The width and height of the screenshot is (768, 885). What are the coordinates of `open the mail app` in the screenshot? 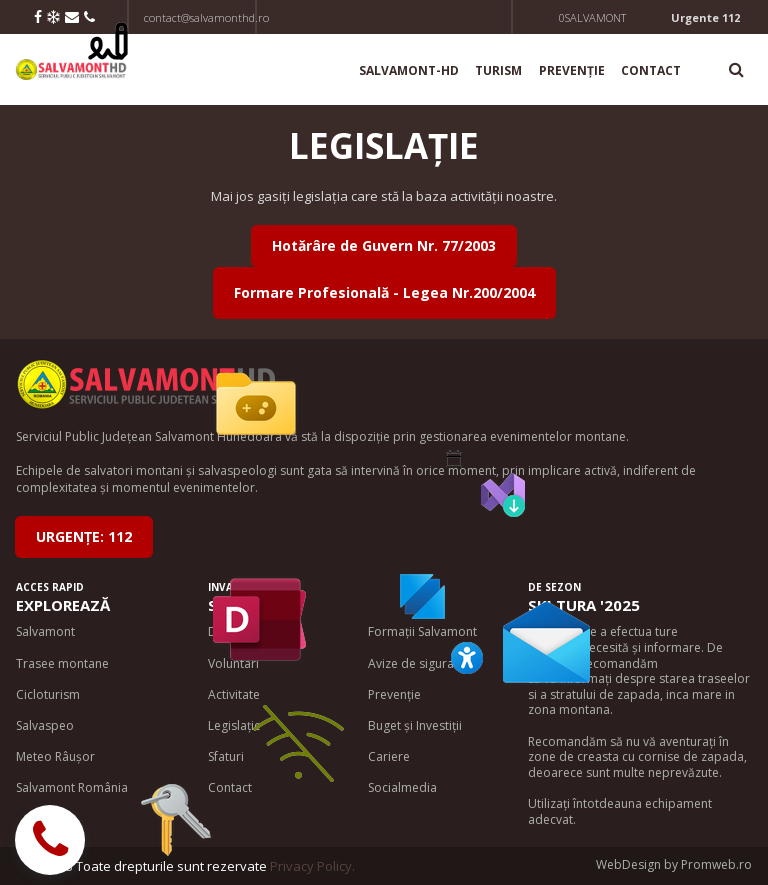 It's located at (546, 644).